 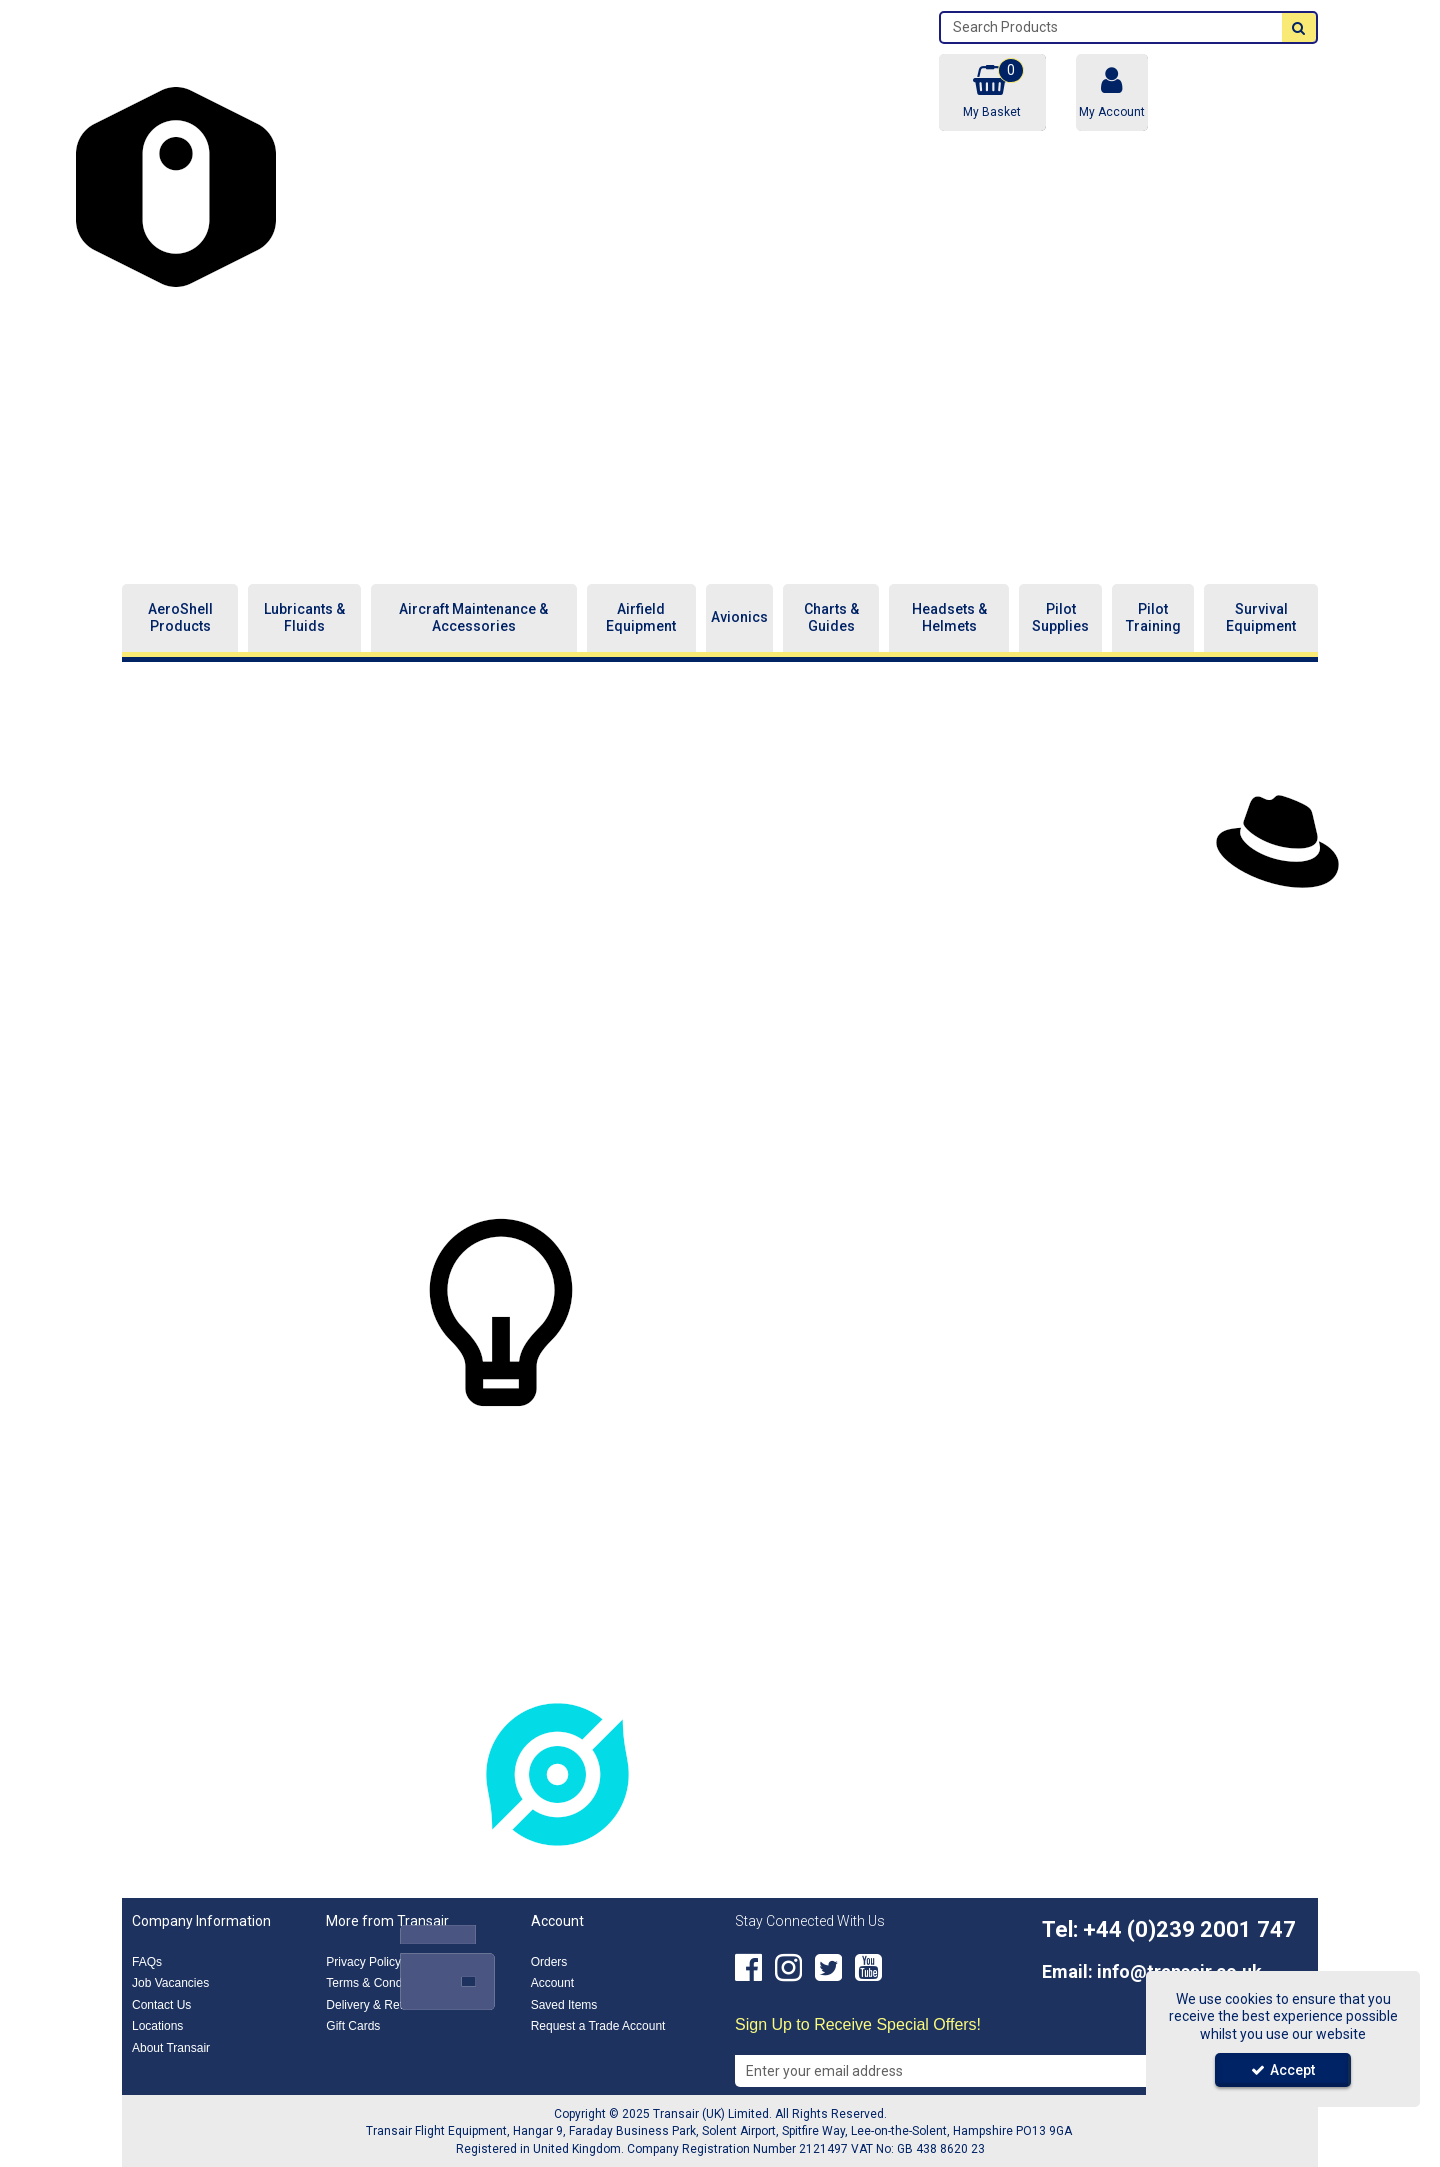 I want to click on Red Hat logo, so click(x=1277, y=841).